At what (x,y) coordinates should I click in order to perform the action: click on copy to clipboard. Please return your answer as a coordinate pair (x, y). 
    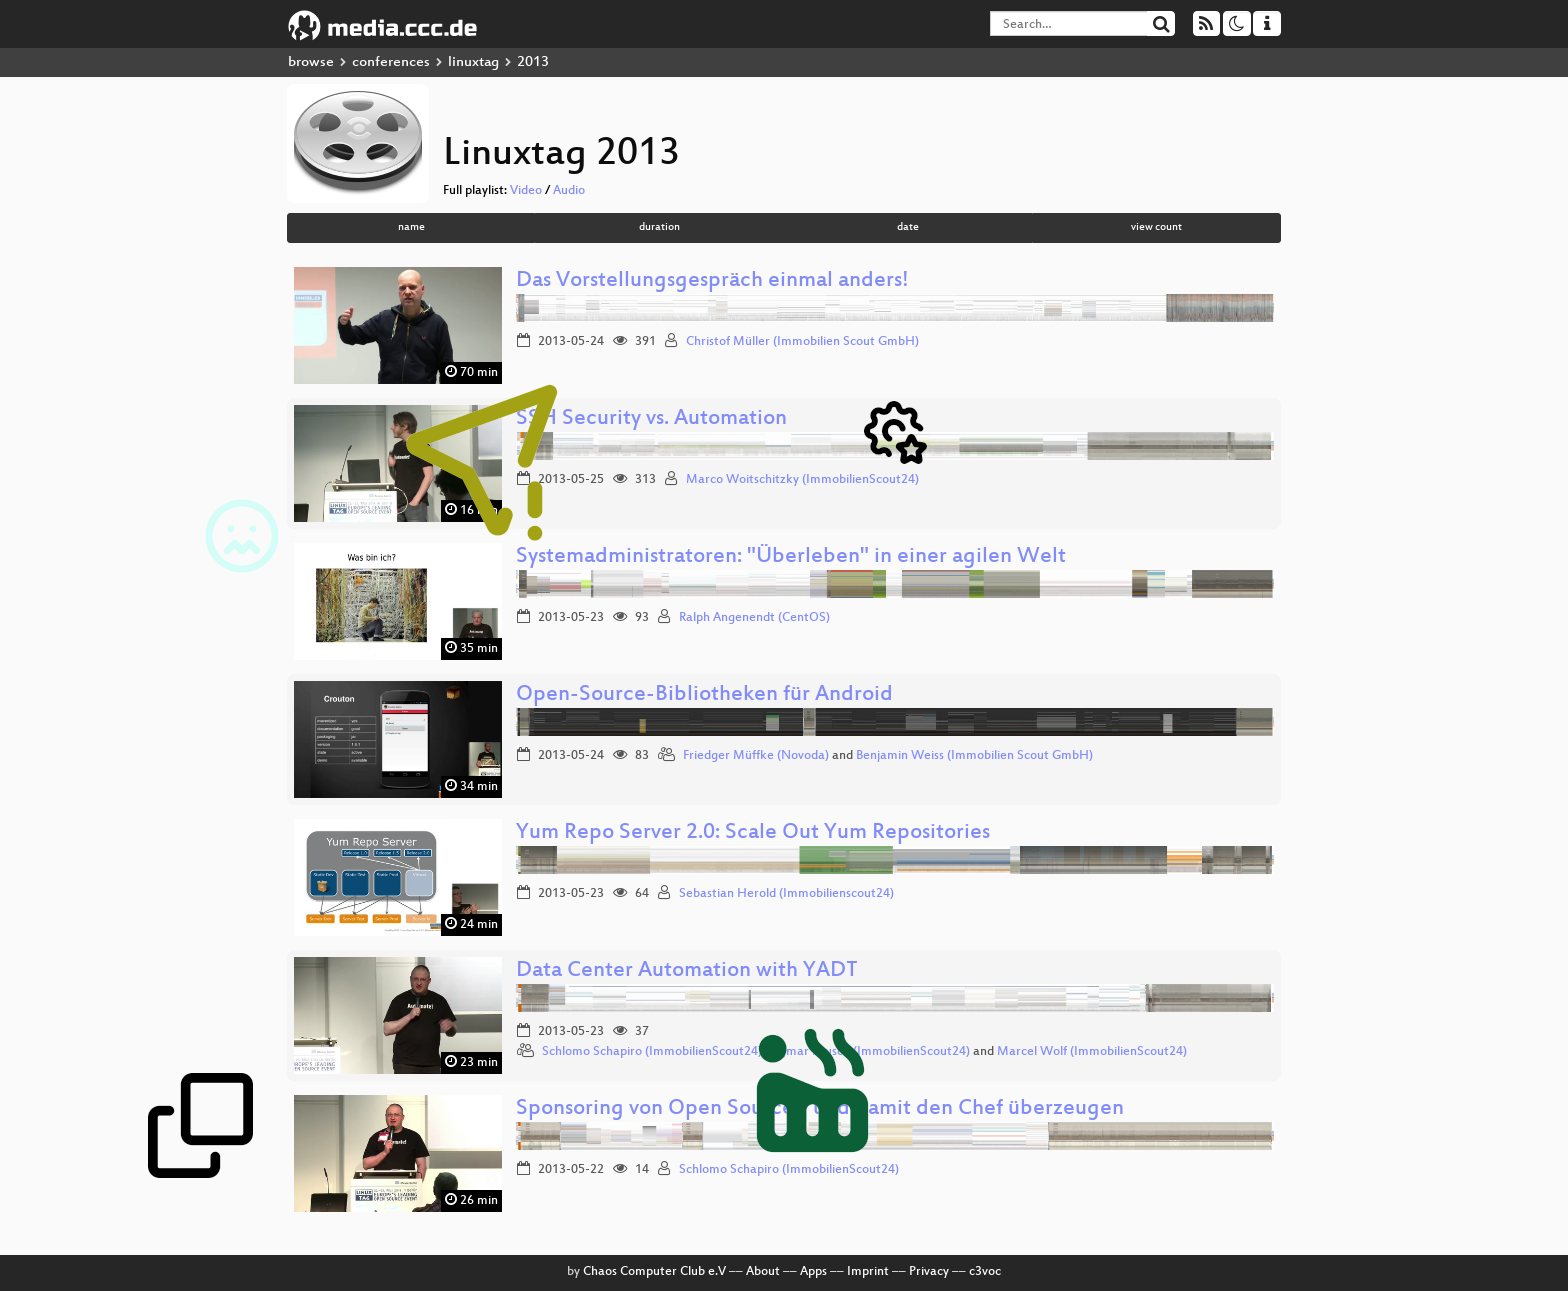
    Looking at the image, I should click on (200, 1125).